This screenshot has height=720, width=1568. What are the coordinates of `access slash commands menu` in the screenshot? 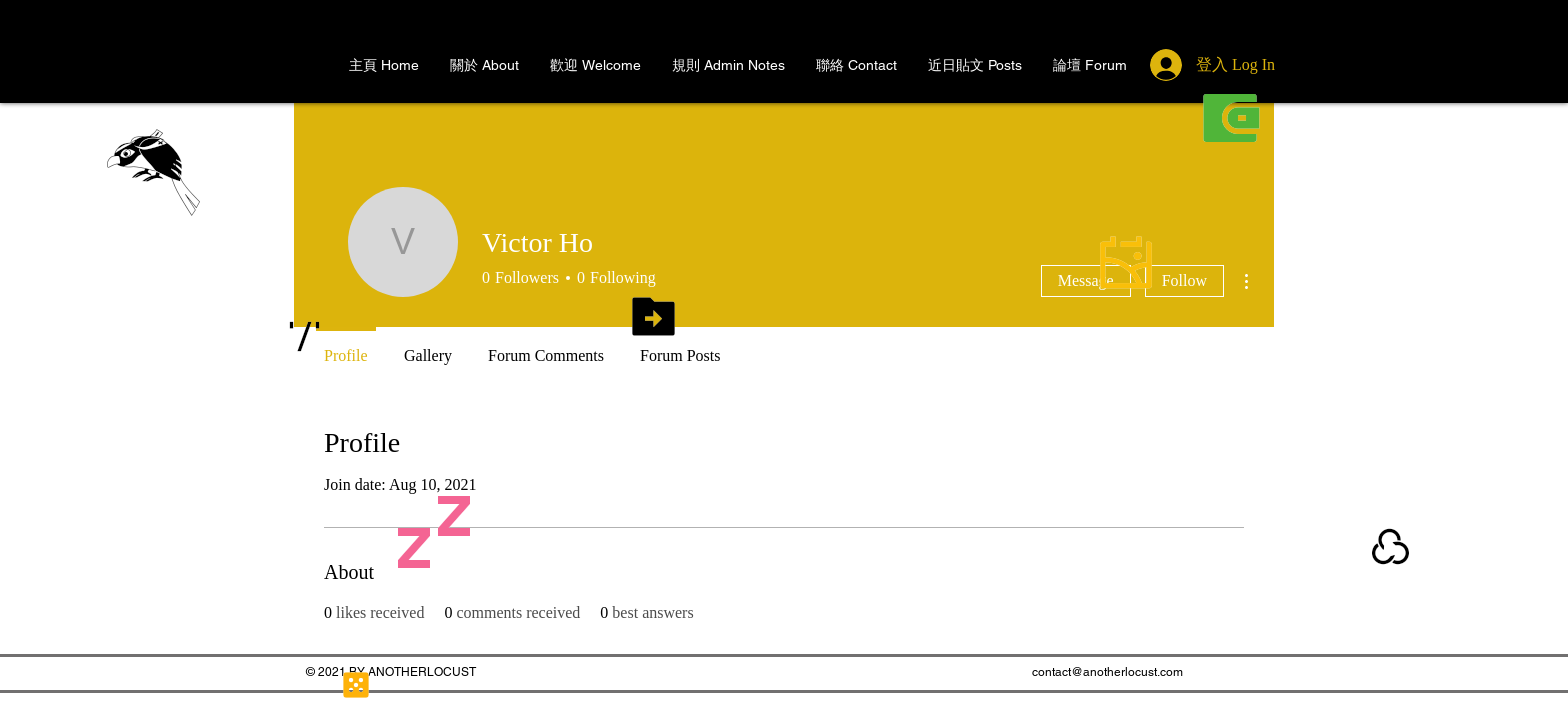 It's located at (304, 336).